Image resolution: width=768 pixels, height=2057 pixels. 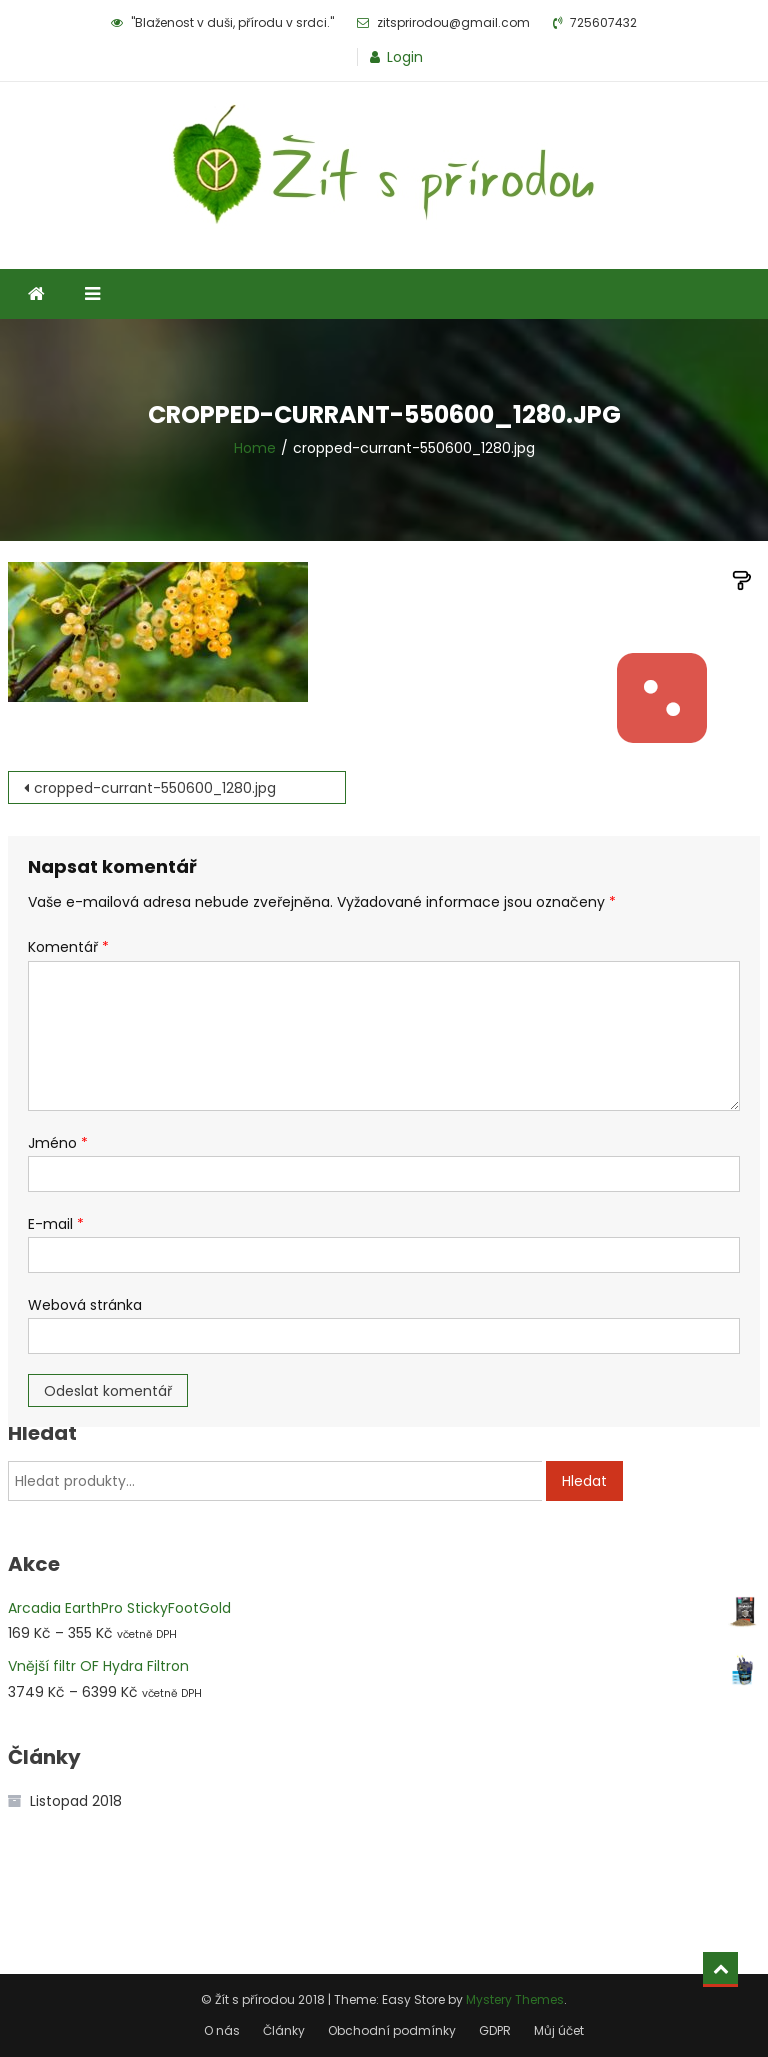 I want to click on access painting or drawing tools, so click(x=740, y=580).